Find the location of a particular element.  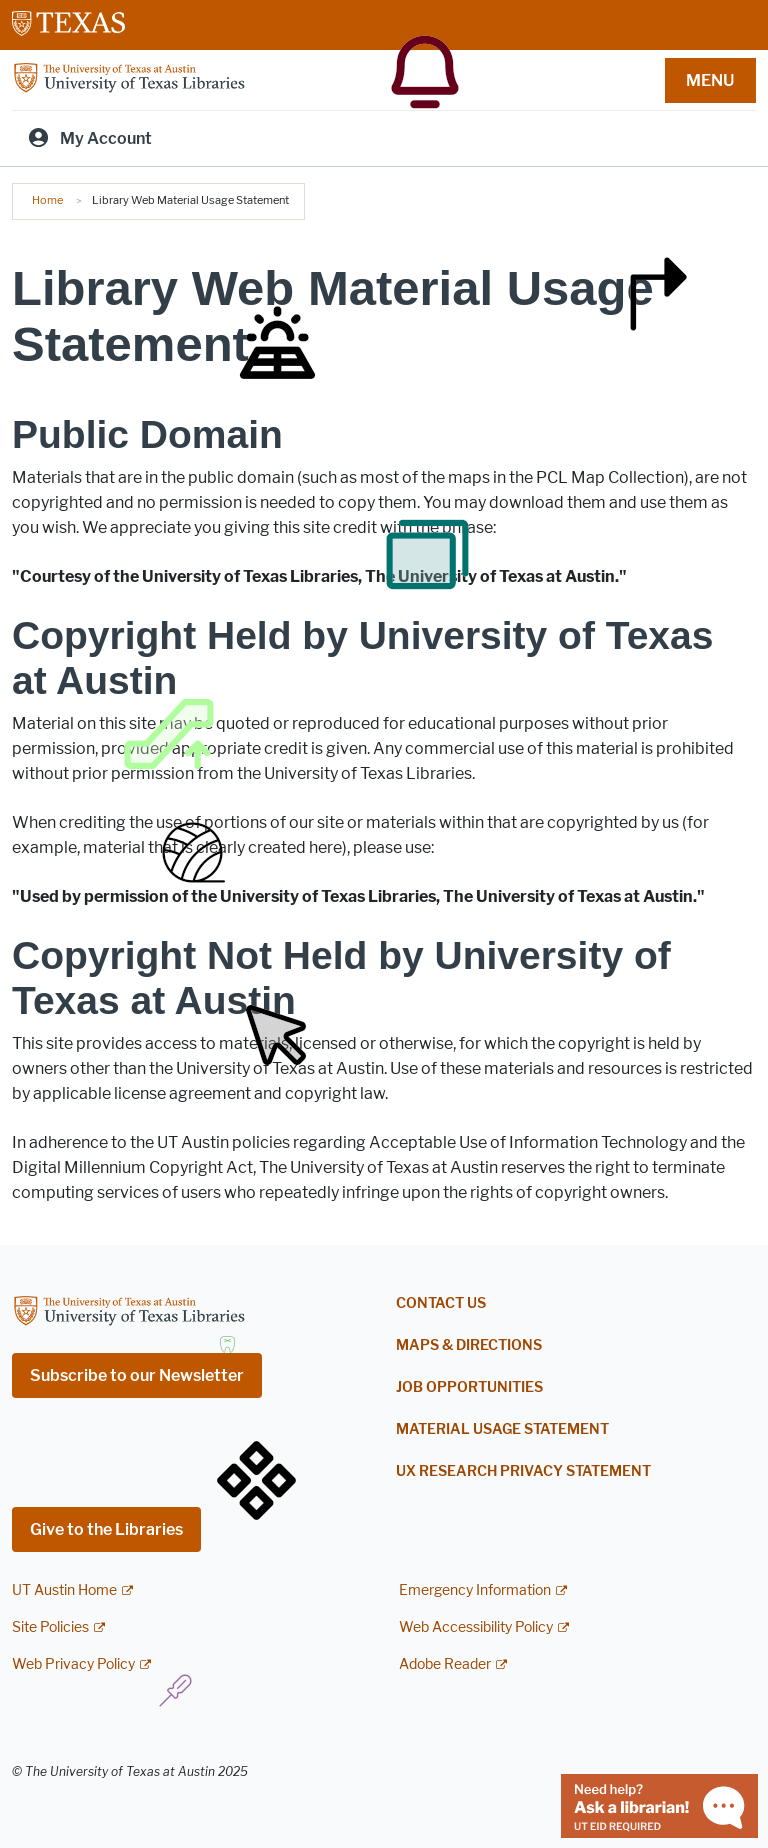

indicates escalator going up is located at coordinates (169, 734).